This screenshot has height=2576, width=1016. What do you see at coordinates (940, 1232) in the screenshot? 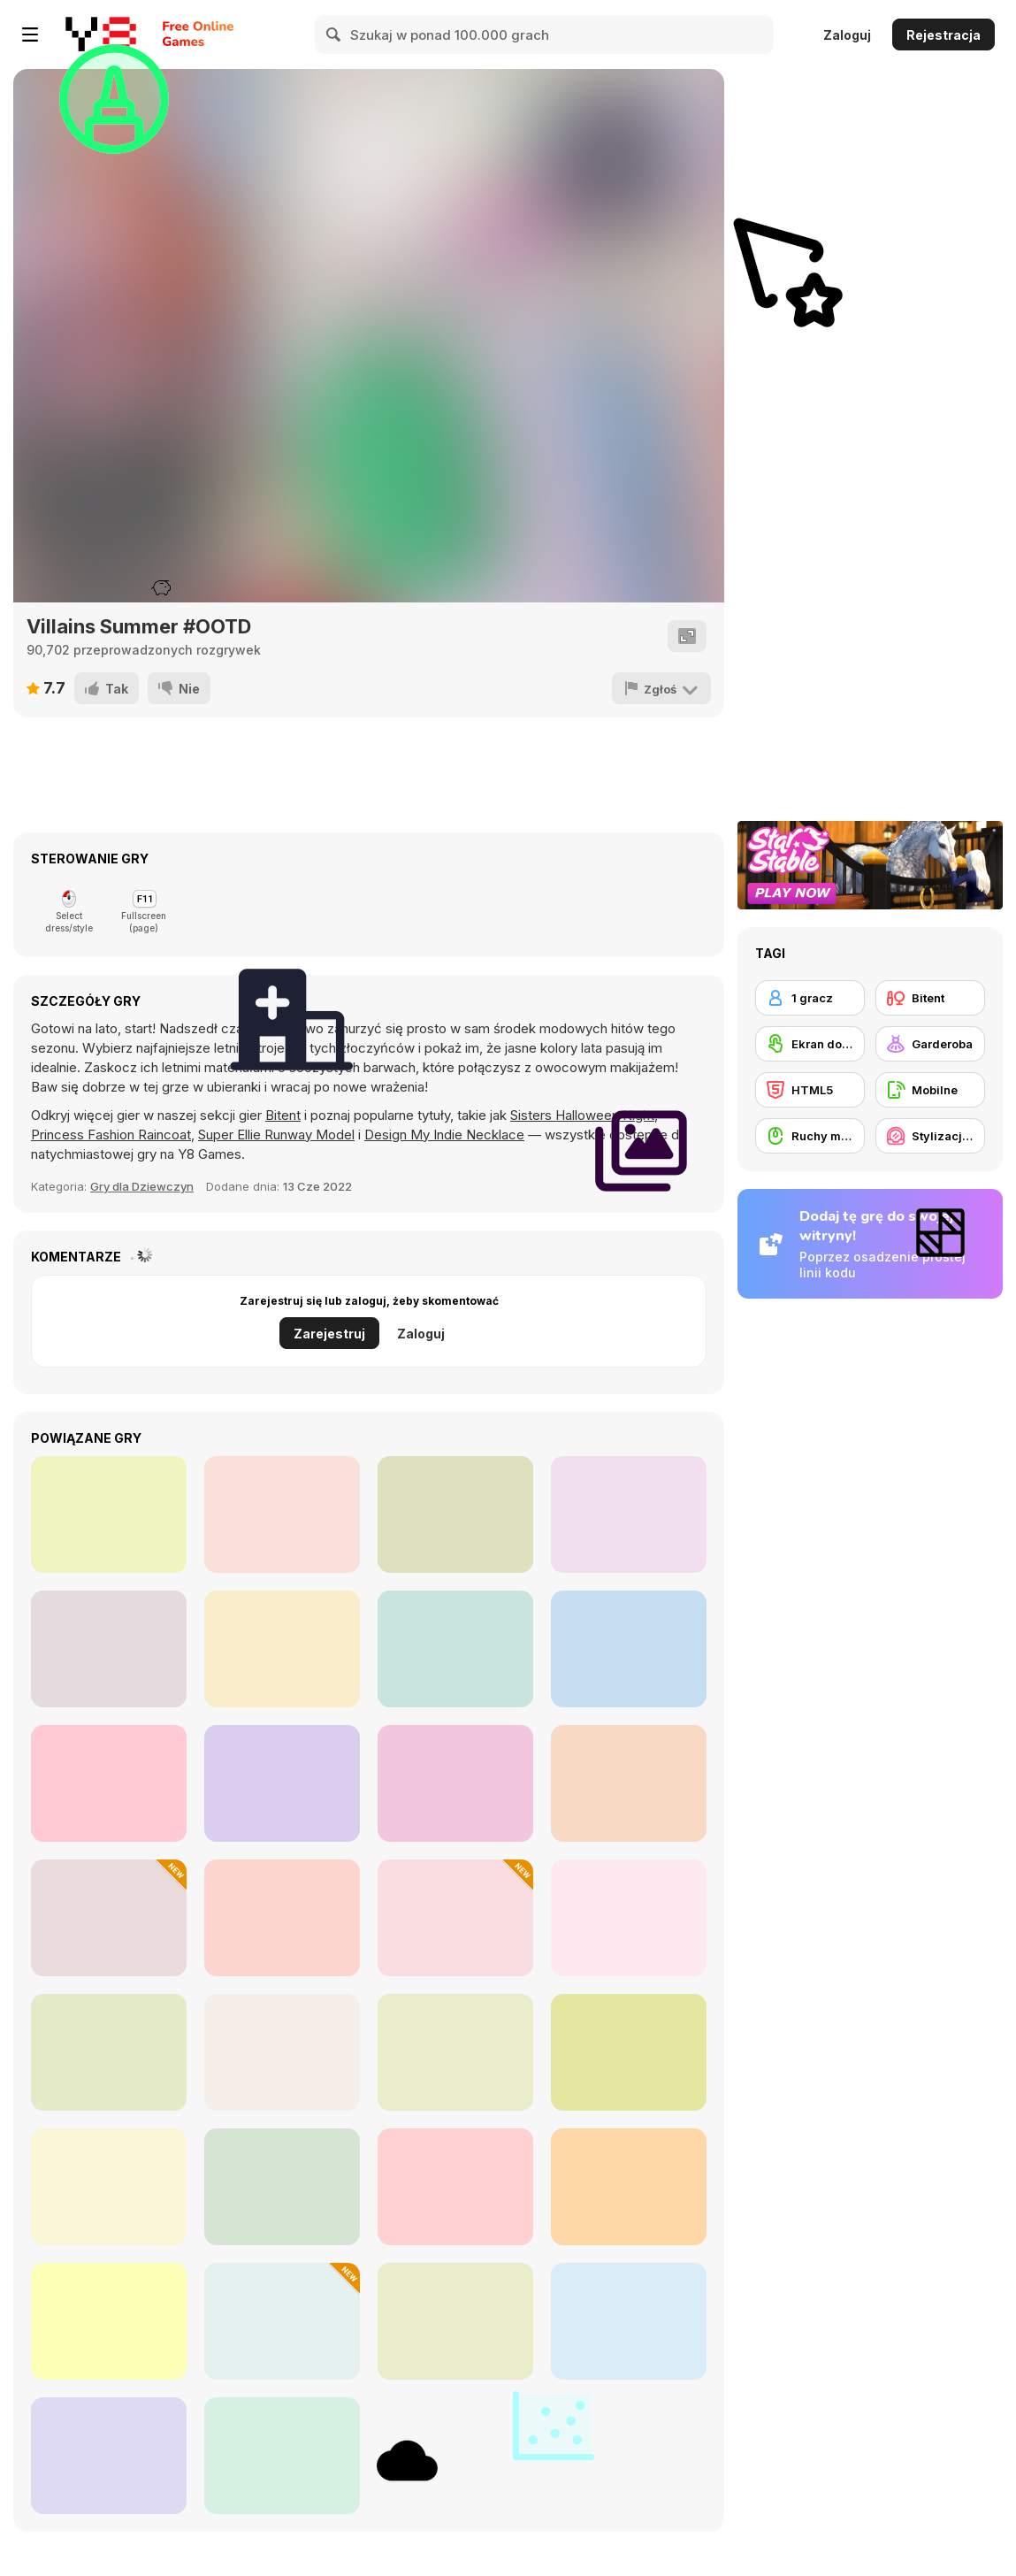
I see `indicates transparency or no background in image editing` at bounding box center [940, 1232].